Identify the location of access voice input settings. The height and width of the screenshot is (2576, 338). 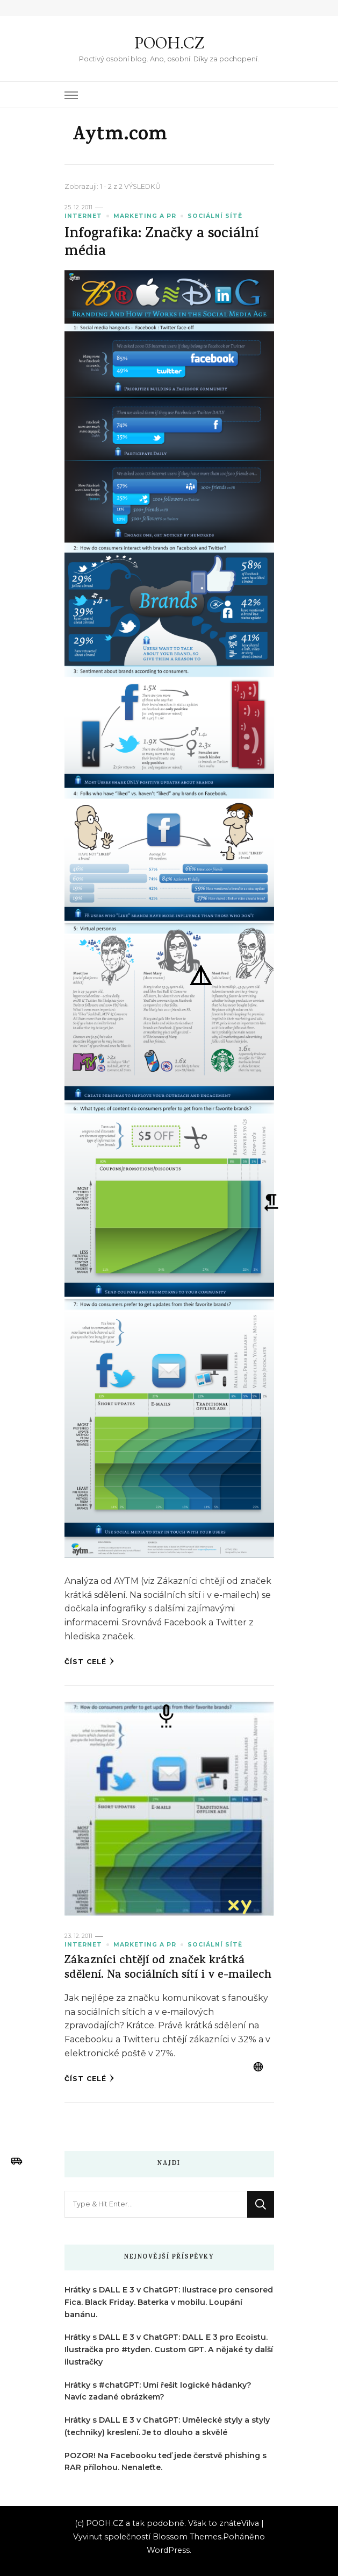
(166, 1715).